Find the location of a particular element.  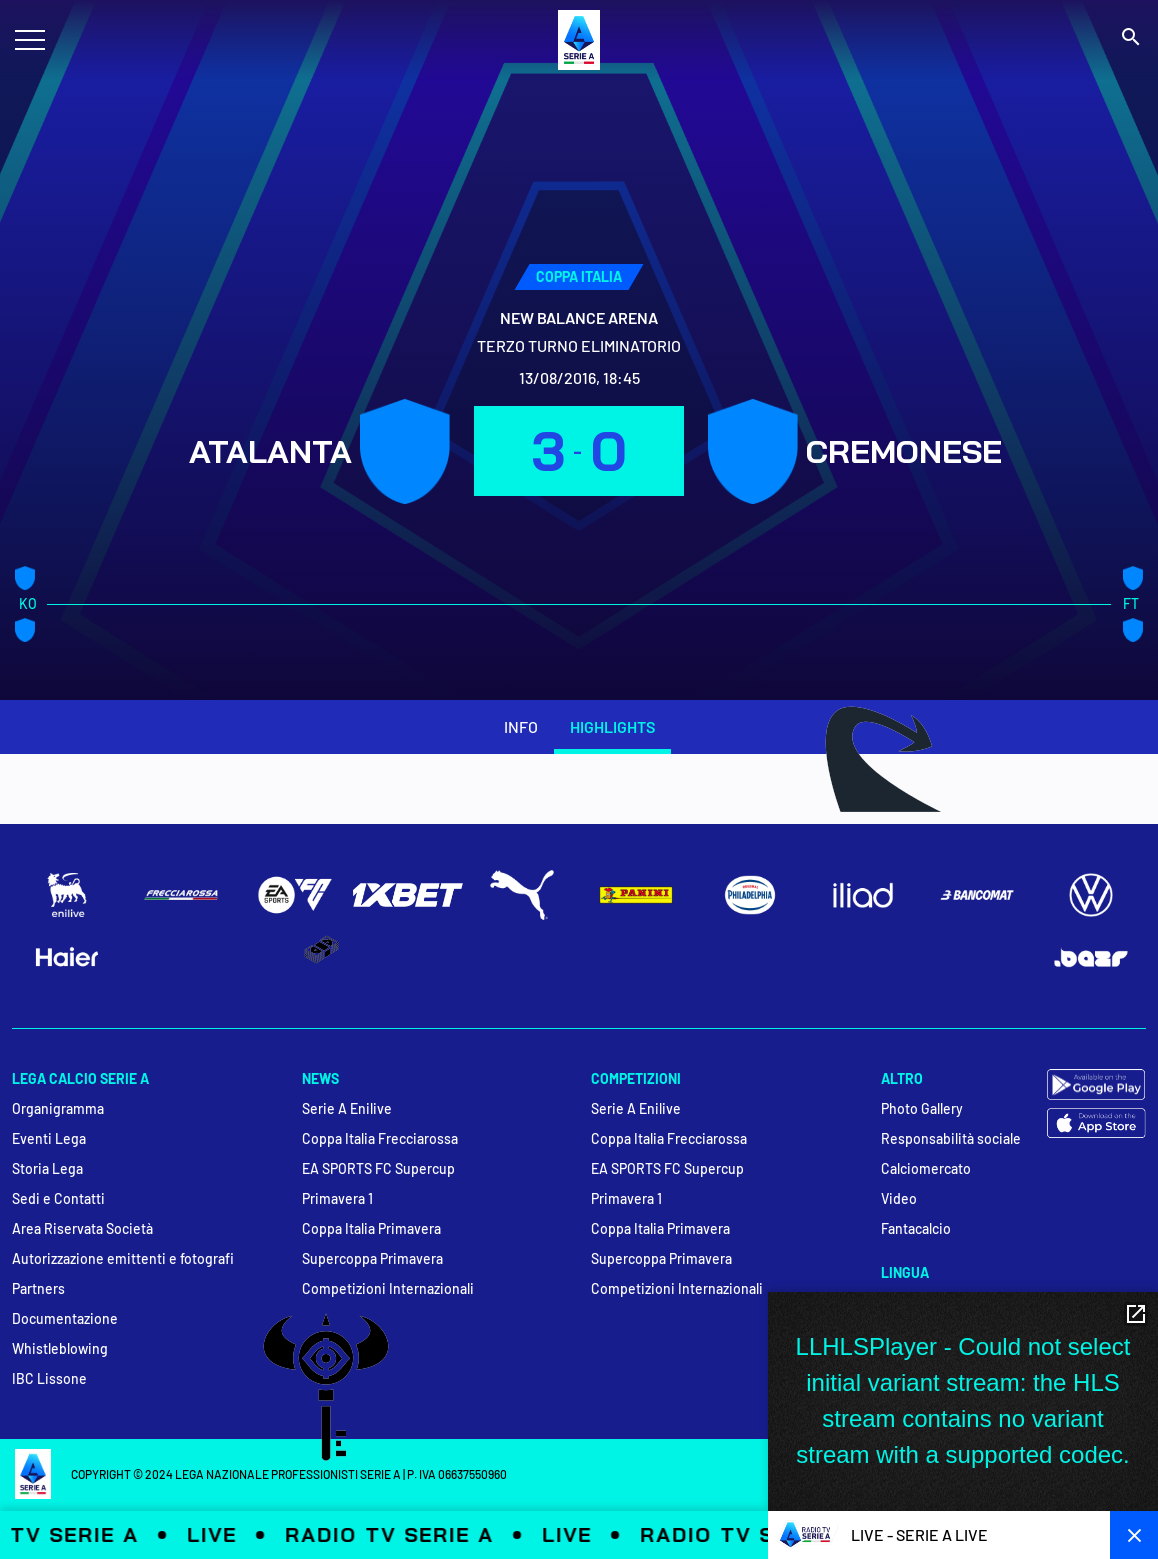

perform a thrust-bend attack or maneuver is located at coordinates (883, 755).